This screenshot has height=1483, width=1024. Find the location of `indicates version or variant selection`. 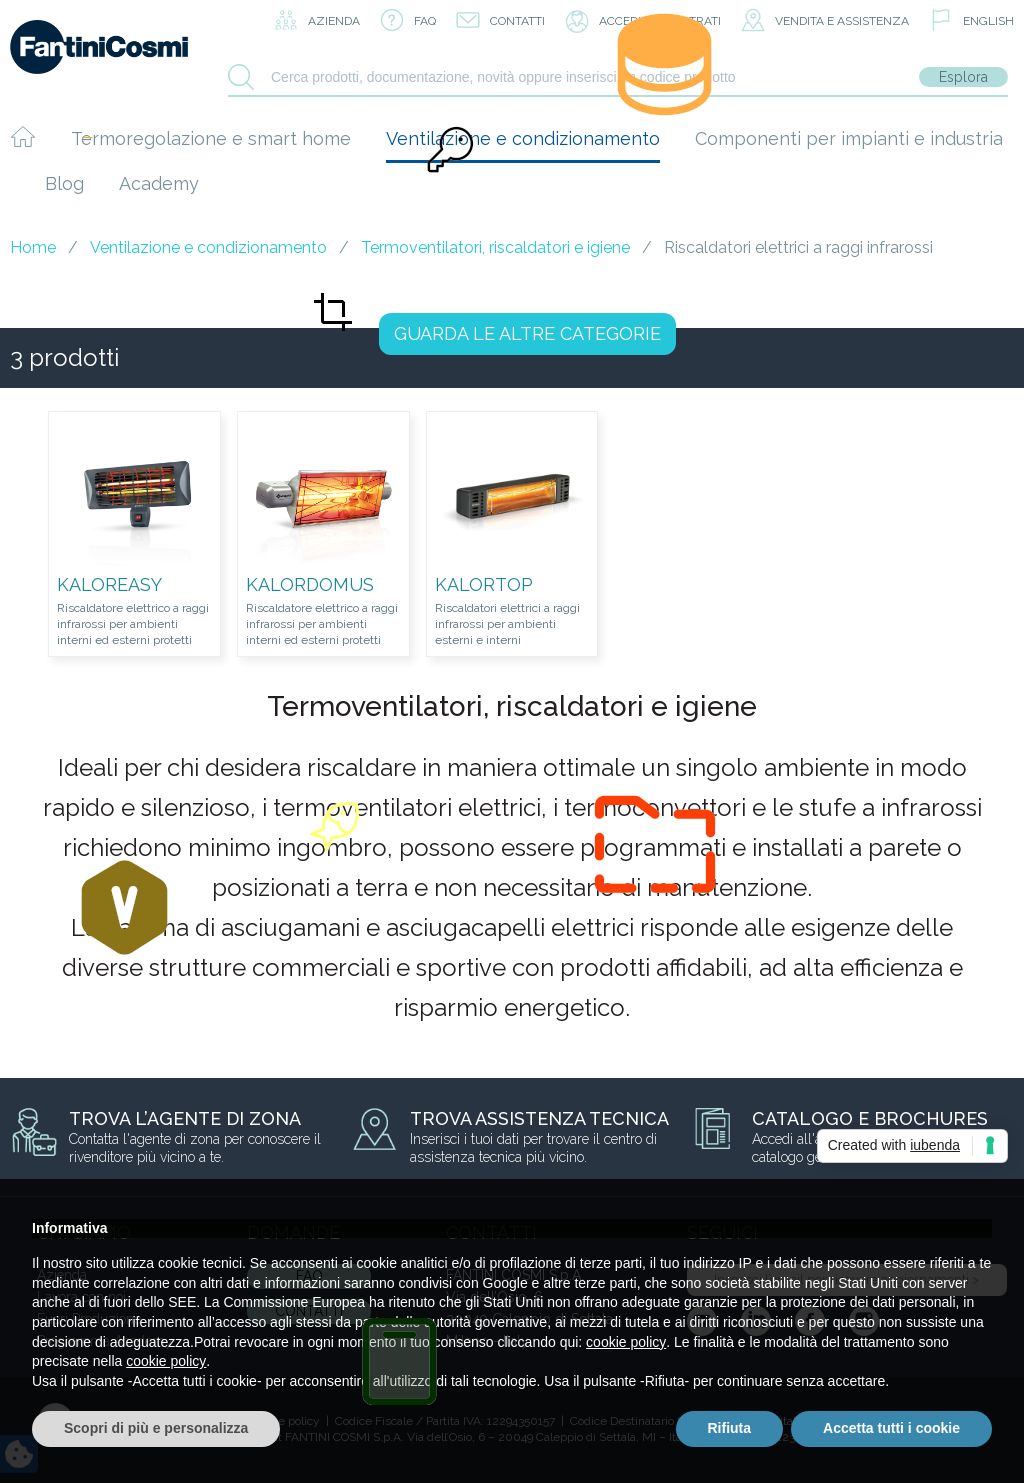

indicates version or variant selection is located at coordinates (124, 907).